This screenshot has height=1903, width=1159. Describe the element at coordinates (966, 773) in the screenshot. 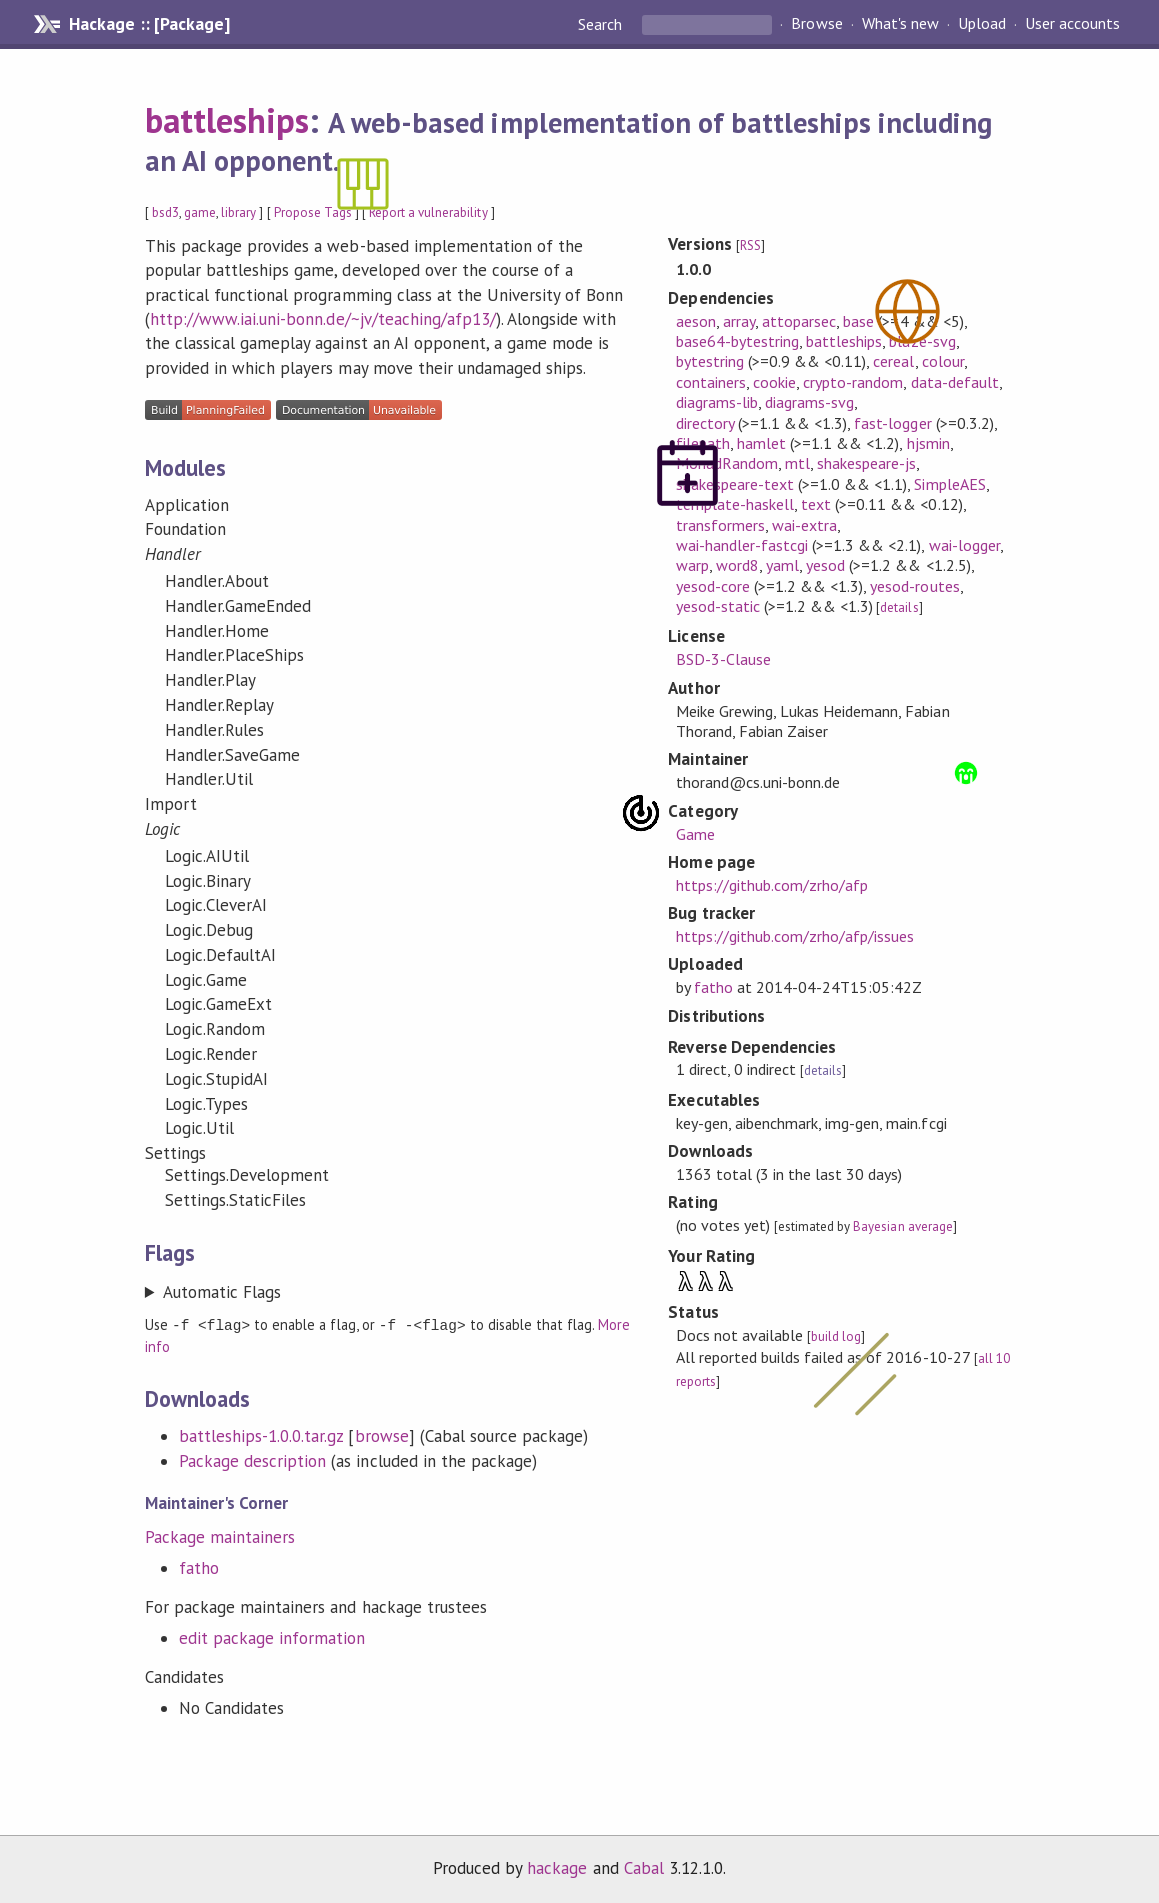

I see `indicates an error or failed action` at that location.